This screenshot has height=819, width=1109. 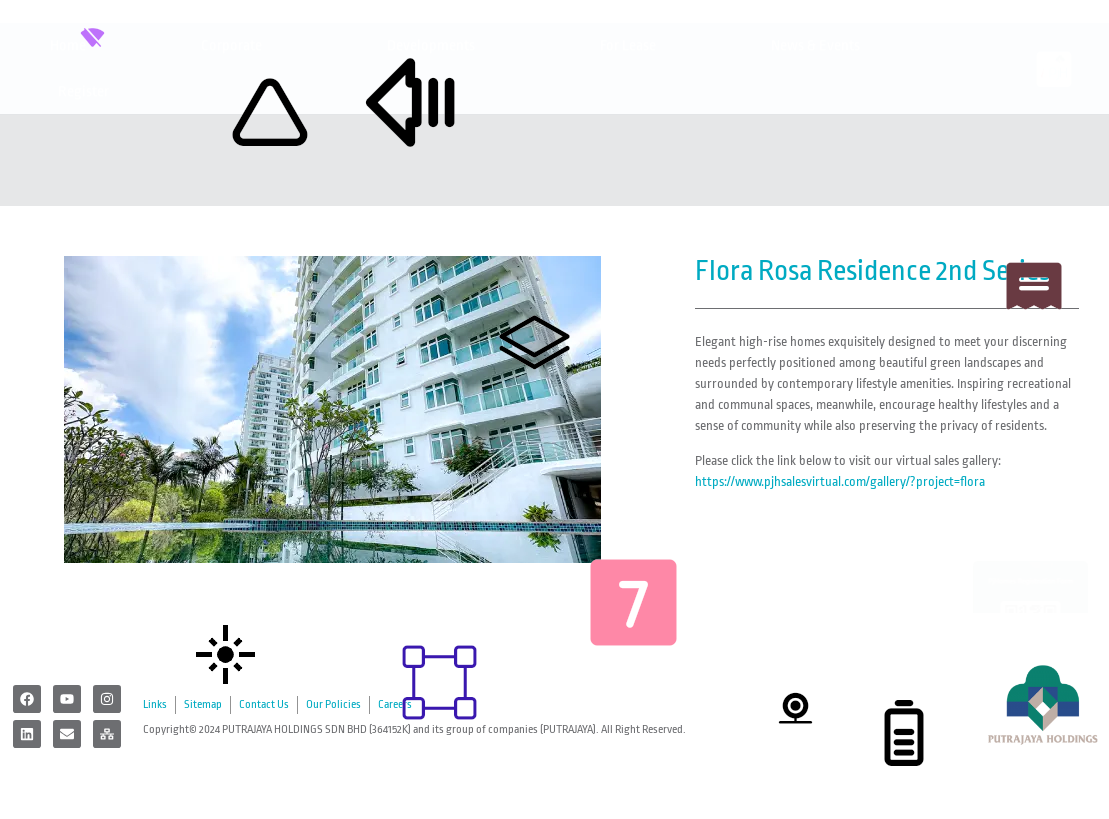 What do you see at coordinates (904, 733) in the screenshot?
I see `indicates high battery level` at bounding box center [904, 733].